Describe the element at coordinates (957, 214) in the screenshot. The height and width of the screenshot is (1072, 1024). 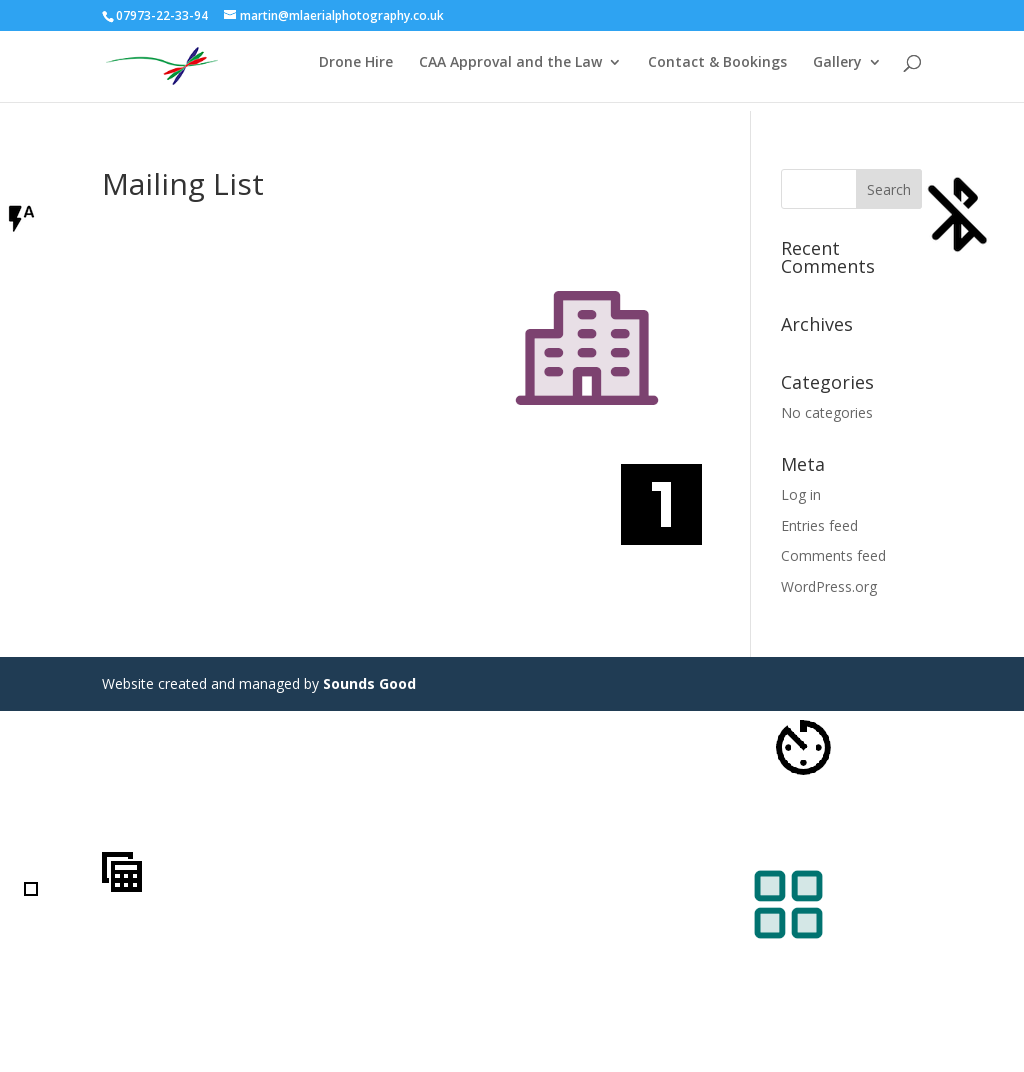
I see `bluetooth is currently disabled` at that location.